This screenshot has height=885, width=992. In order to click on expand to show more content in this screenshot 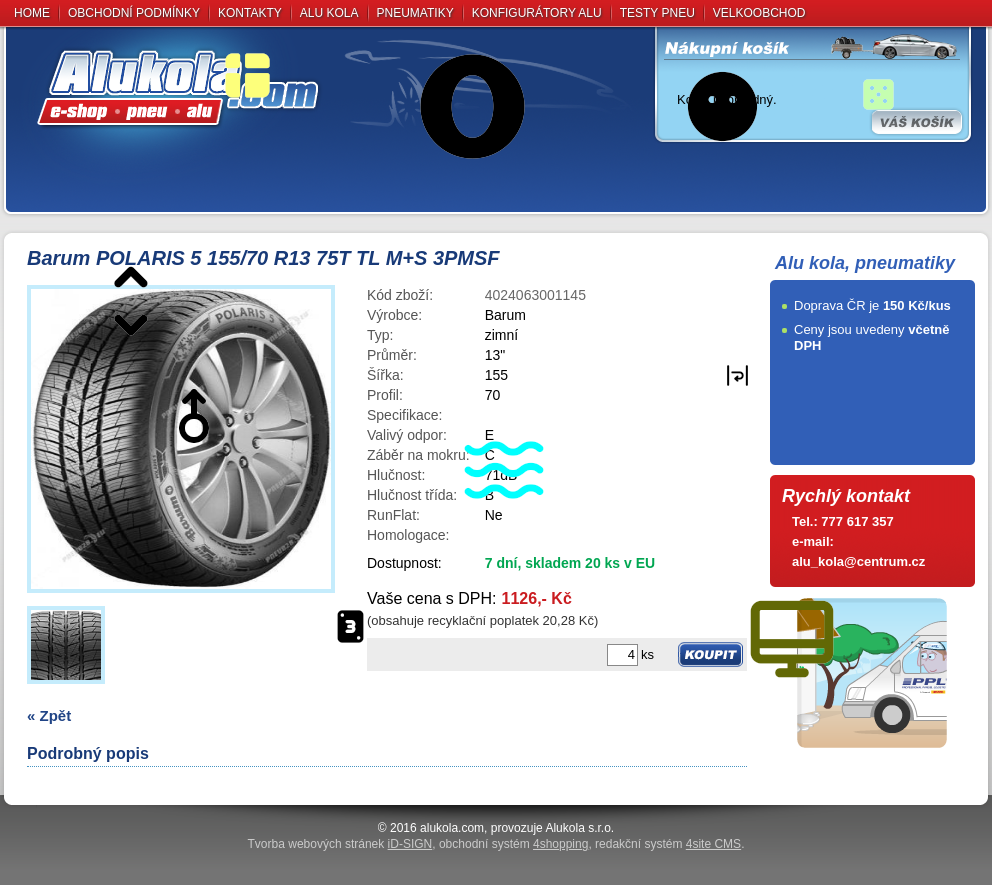, I will do `click(131, 301)`.